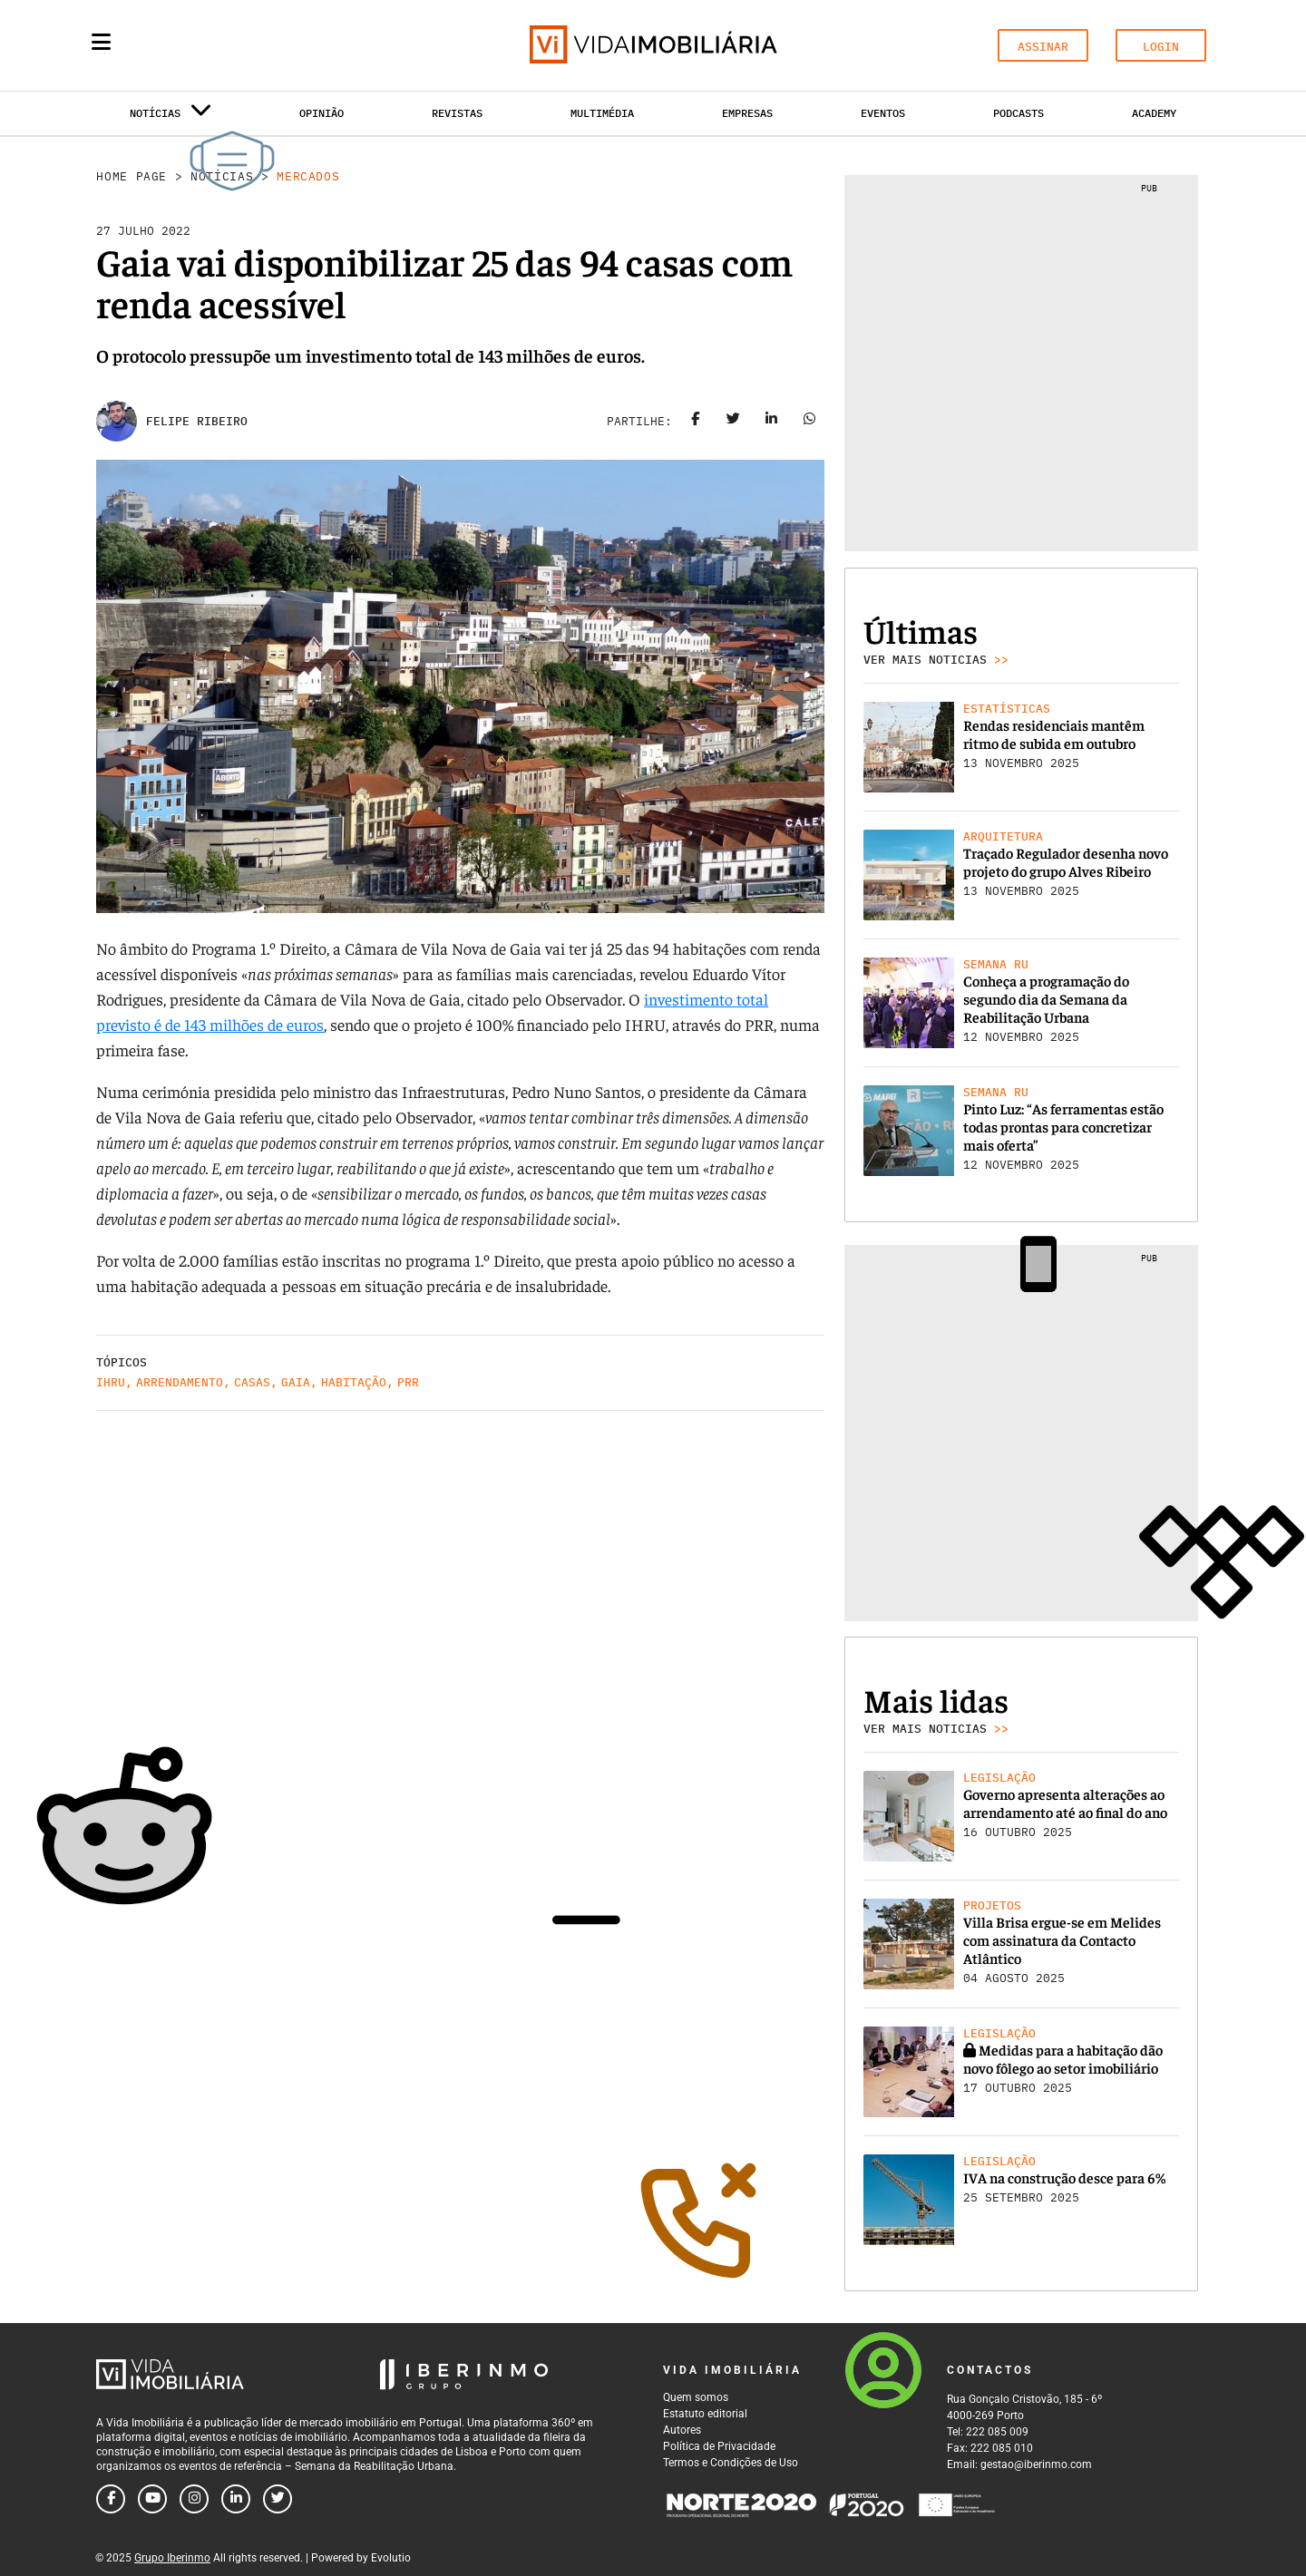  I want to click on open tidal music streaming app, so click(1222, 1557).